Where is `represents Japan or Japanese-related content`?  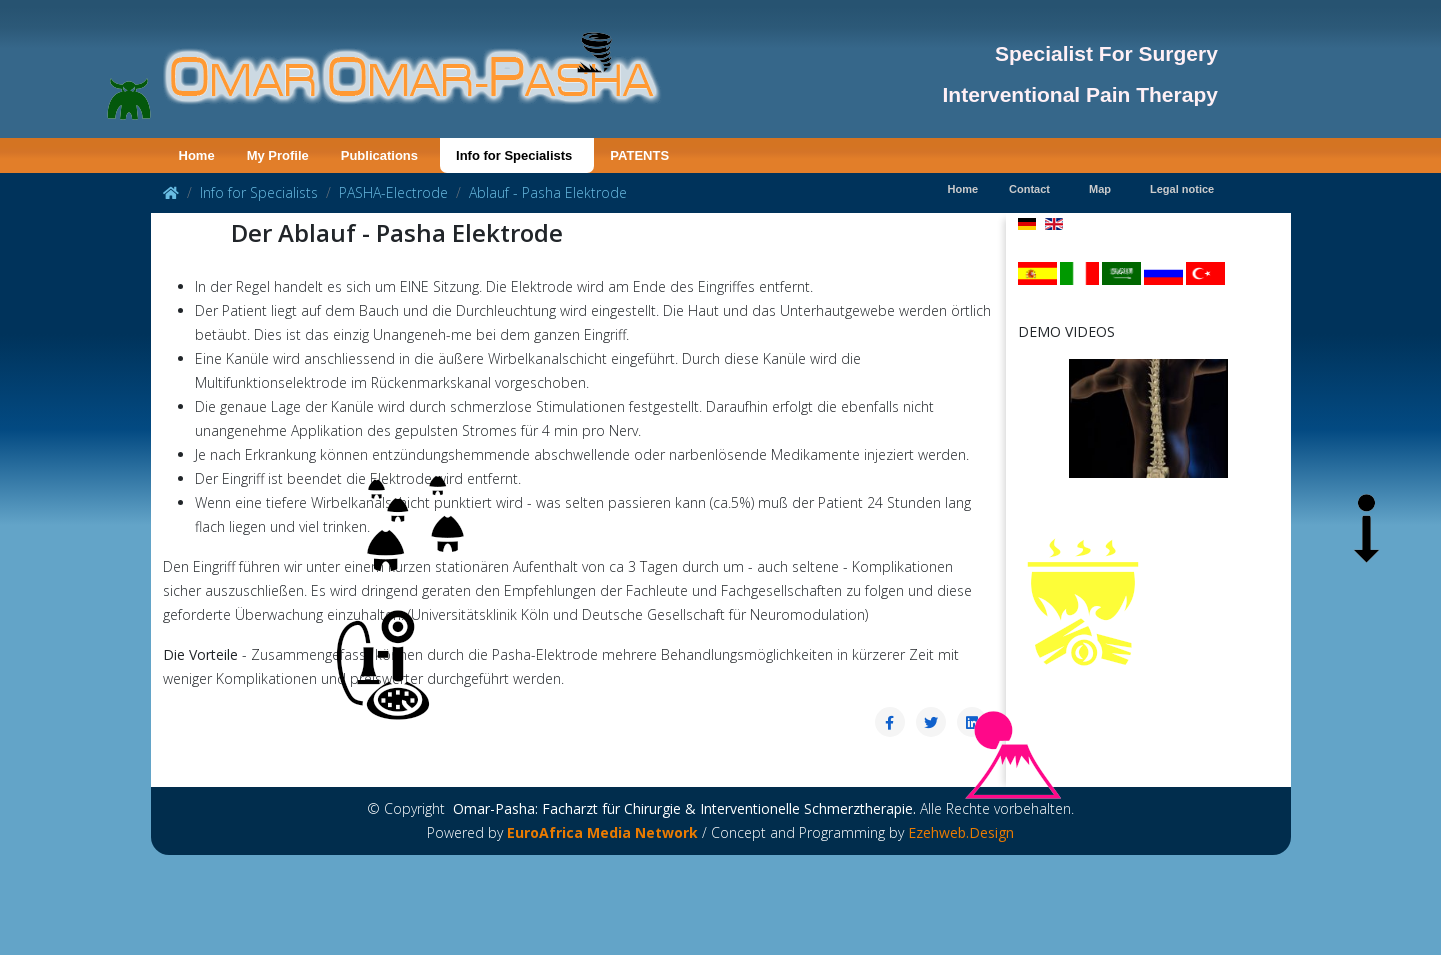
represents Japan or Japanese-related content is located at coordinates (1013, 752).